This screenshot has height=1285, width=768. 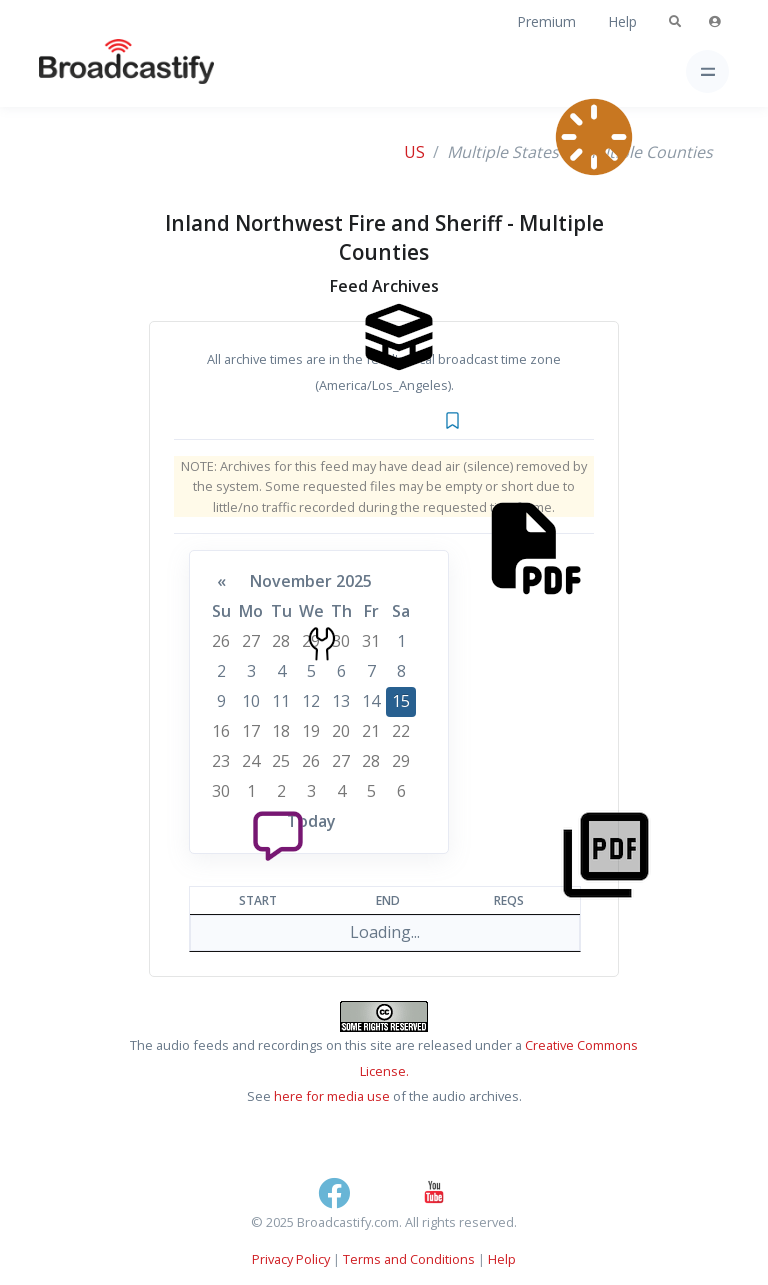 I want to click on open messaging or chat, so click(x=278, y=833).